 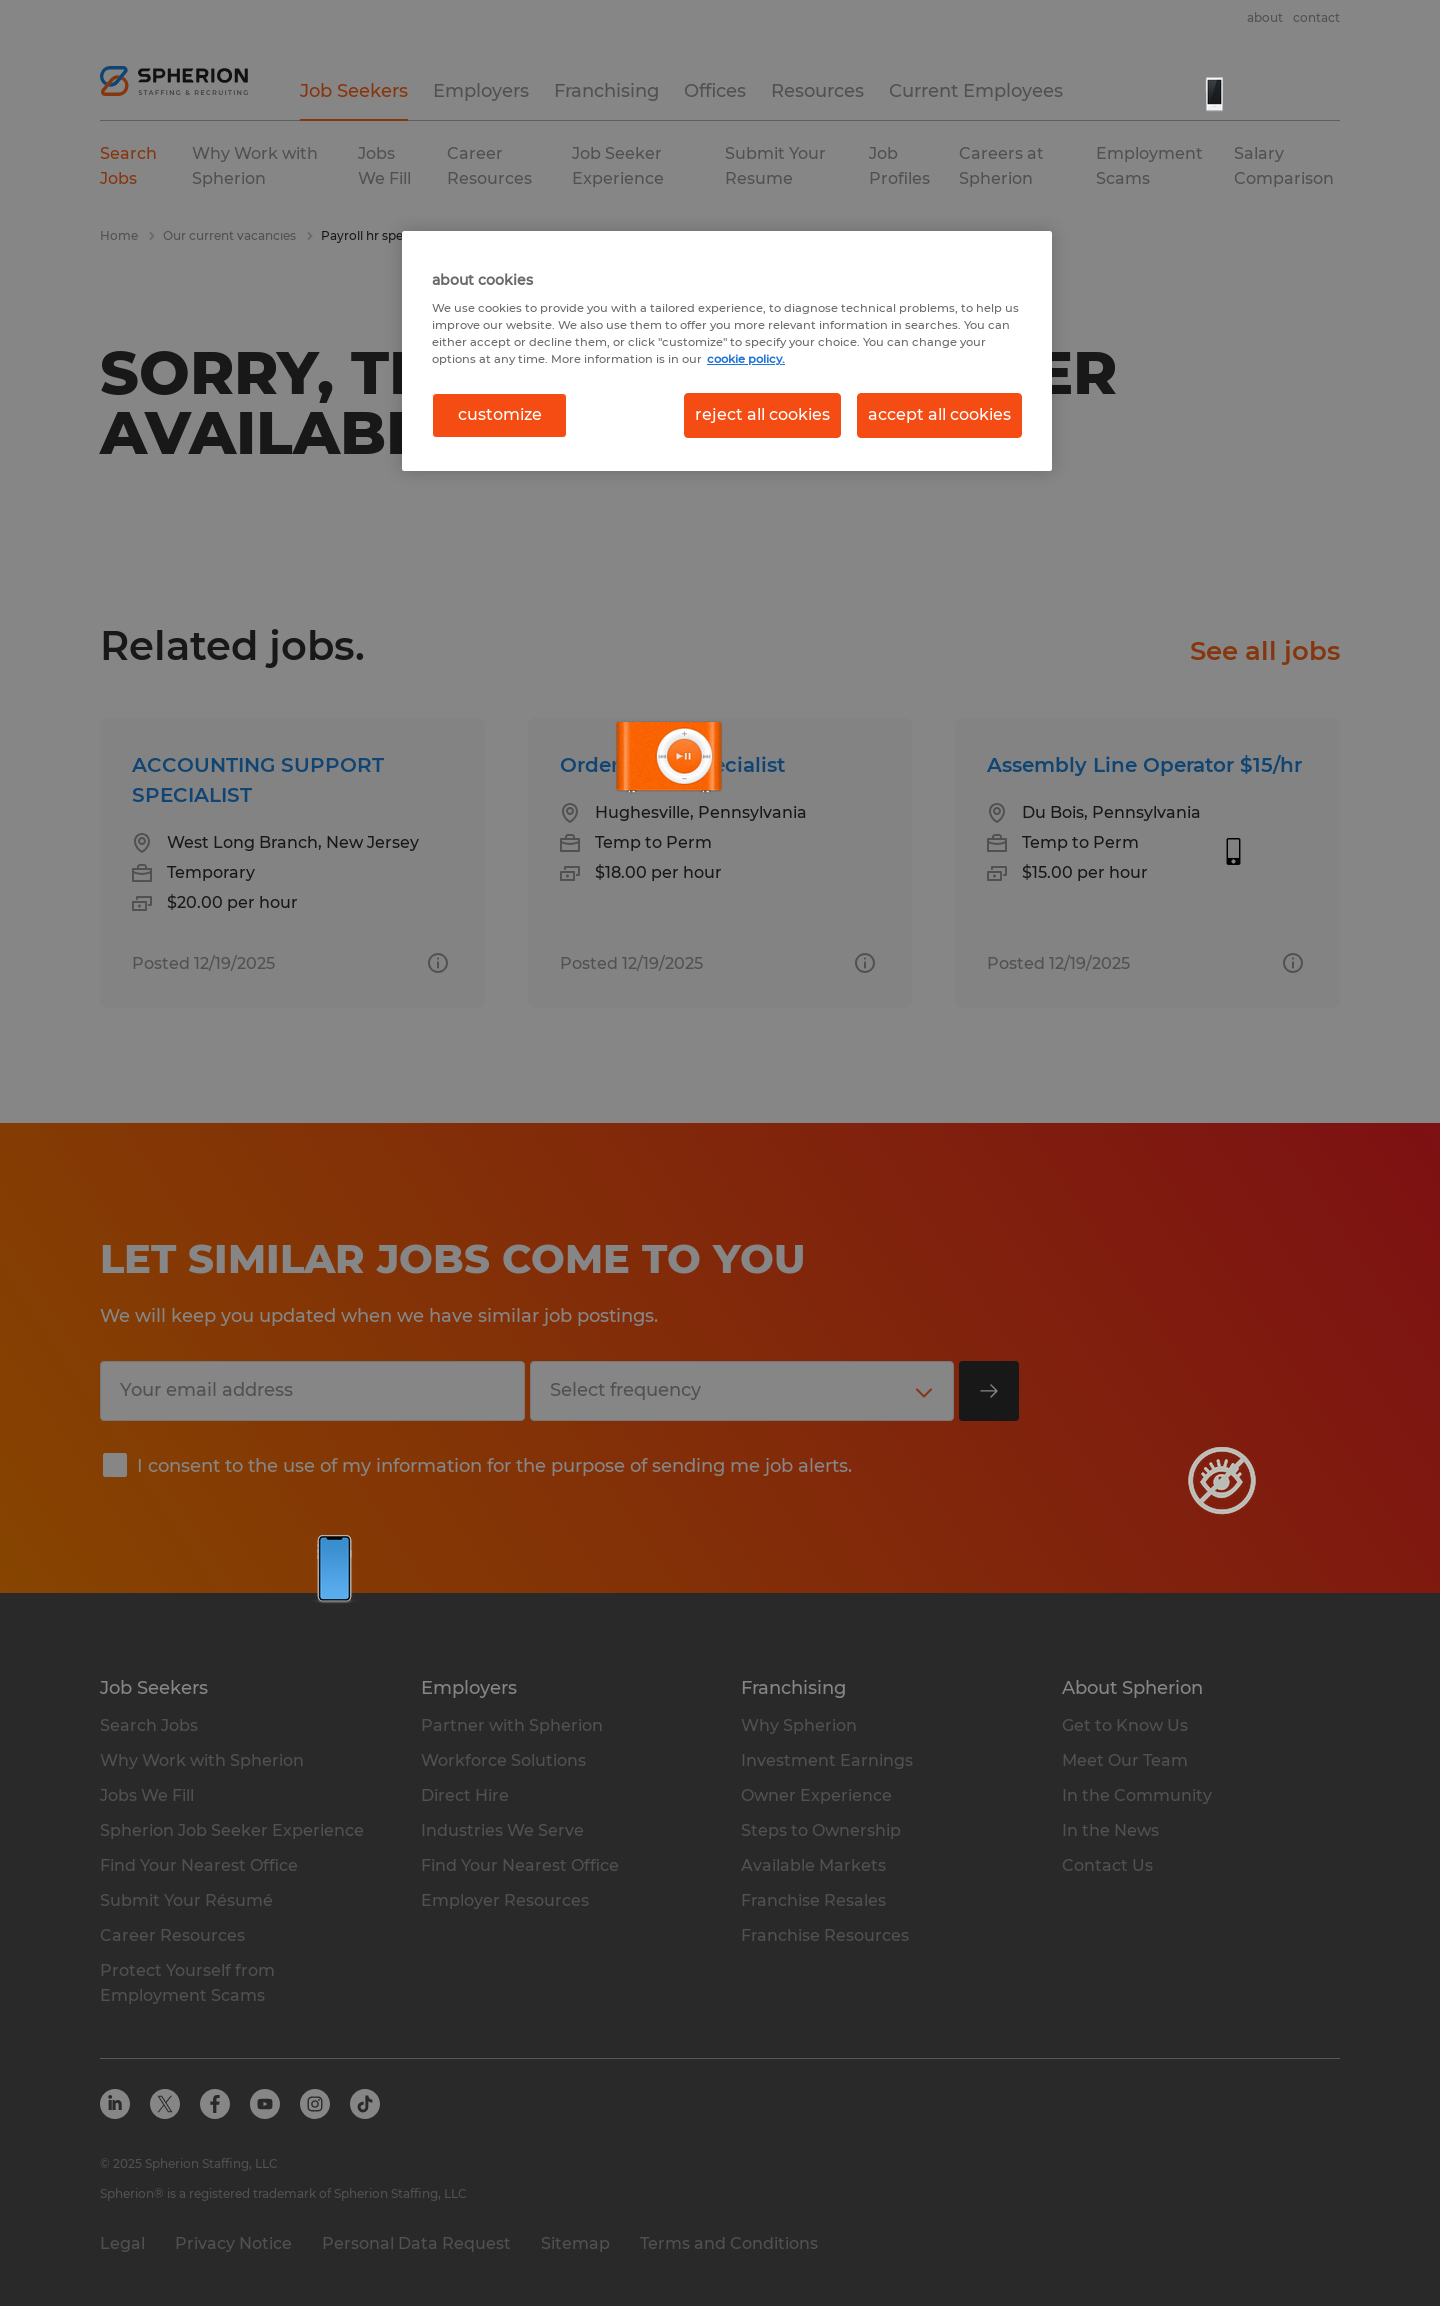 I want to click on iPod shuffle device connected, so click(x=669, y=737).